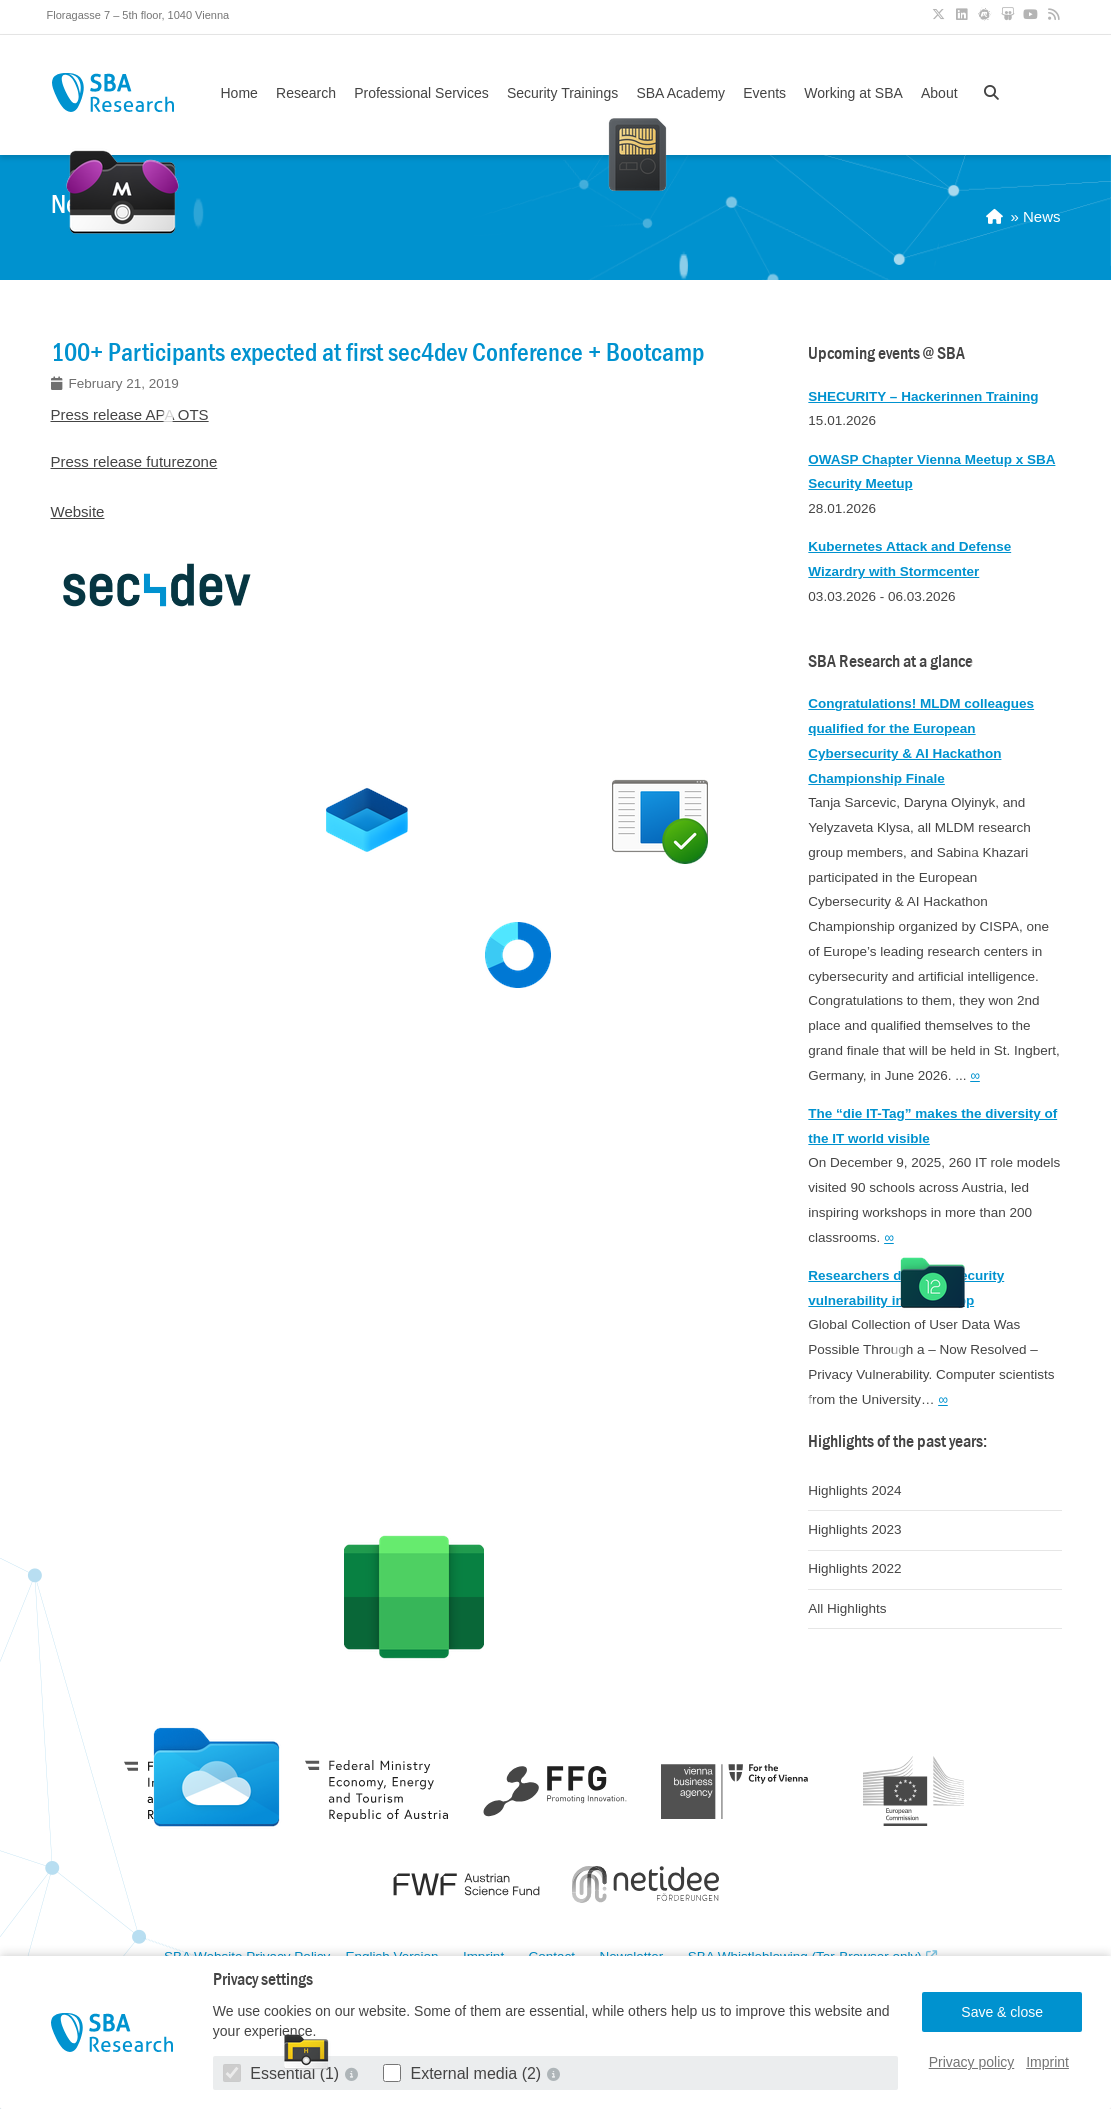 This screenshot has width=1111, height=2109. Describe the element at coordinates (518, 955) in the screenshot. I see `open productivity app` at that location.